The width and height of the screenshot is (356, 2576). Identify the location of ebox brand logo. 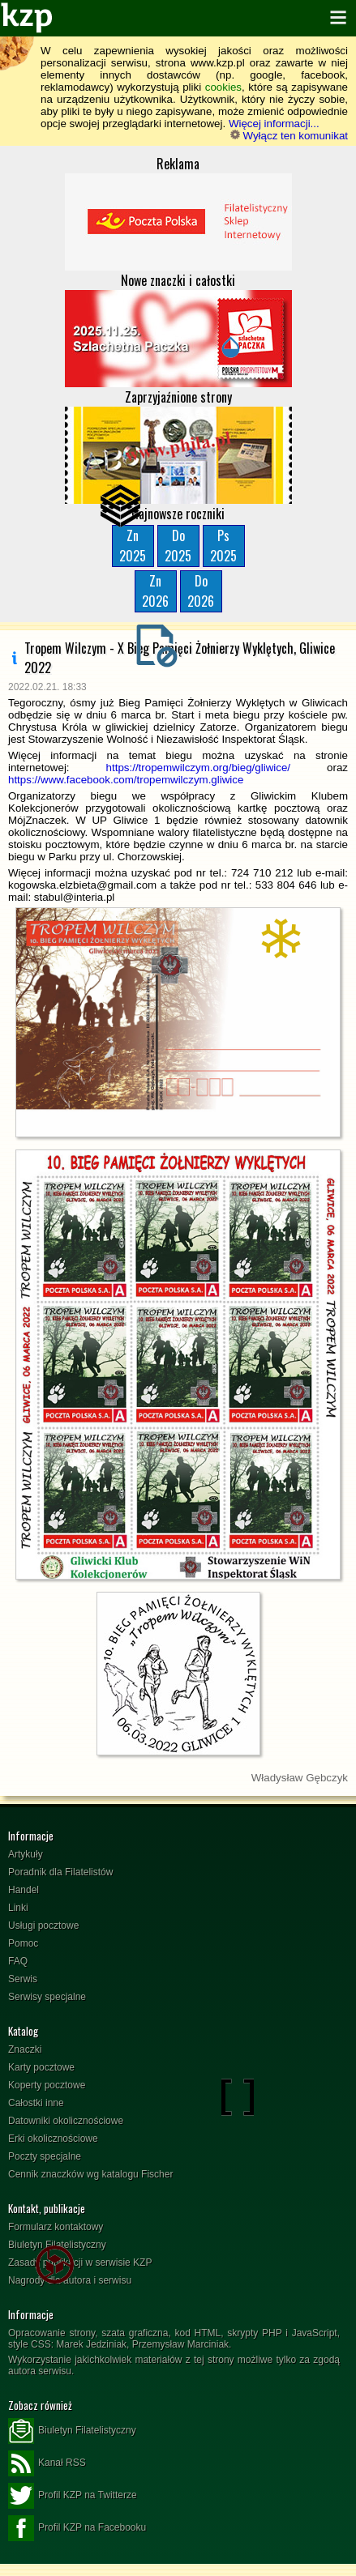
(120, 505).